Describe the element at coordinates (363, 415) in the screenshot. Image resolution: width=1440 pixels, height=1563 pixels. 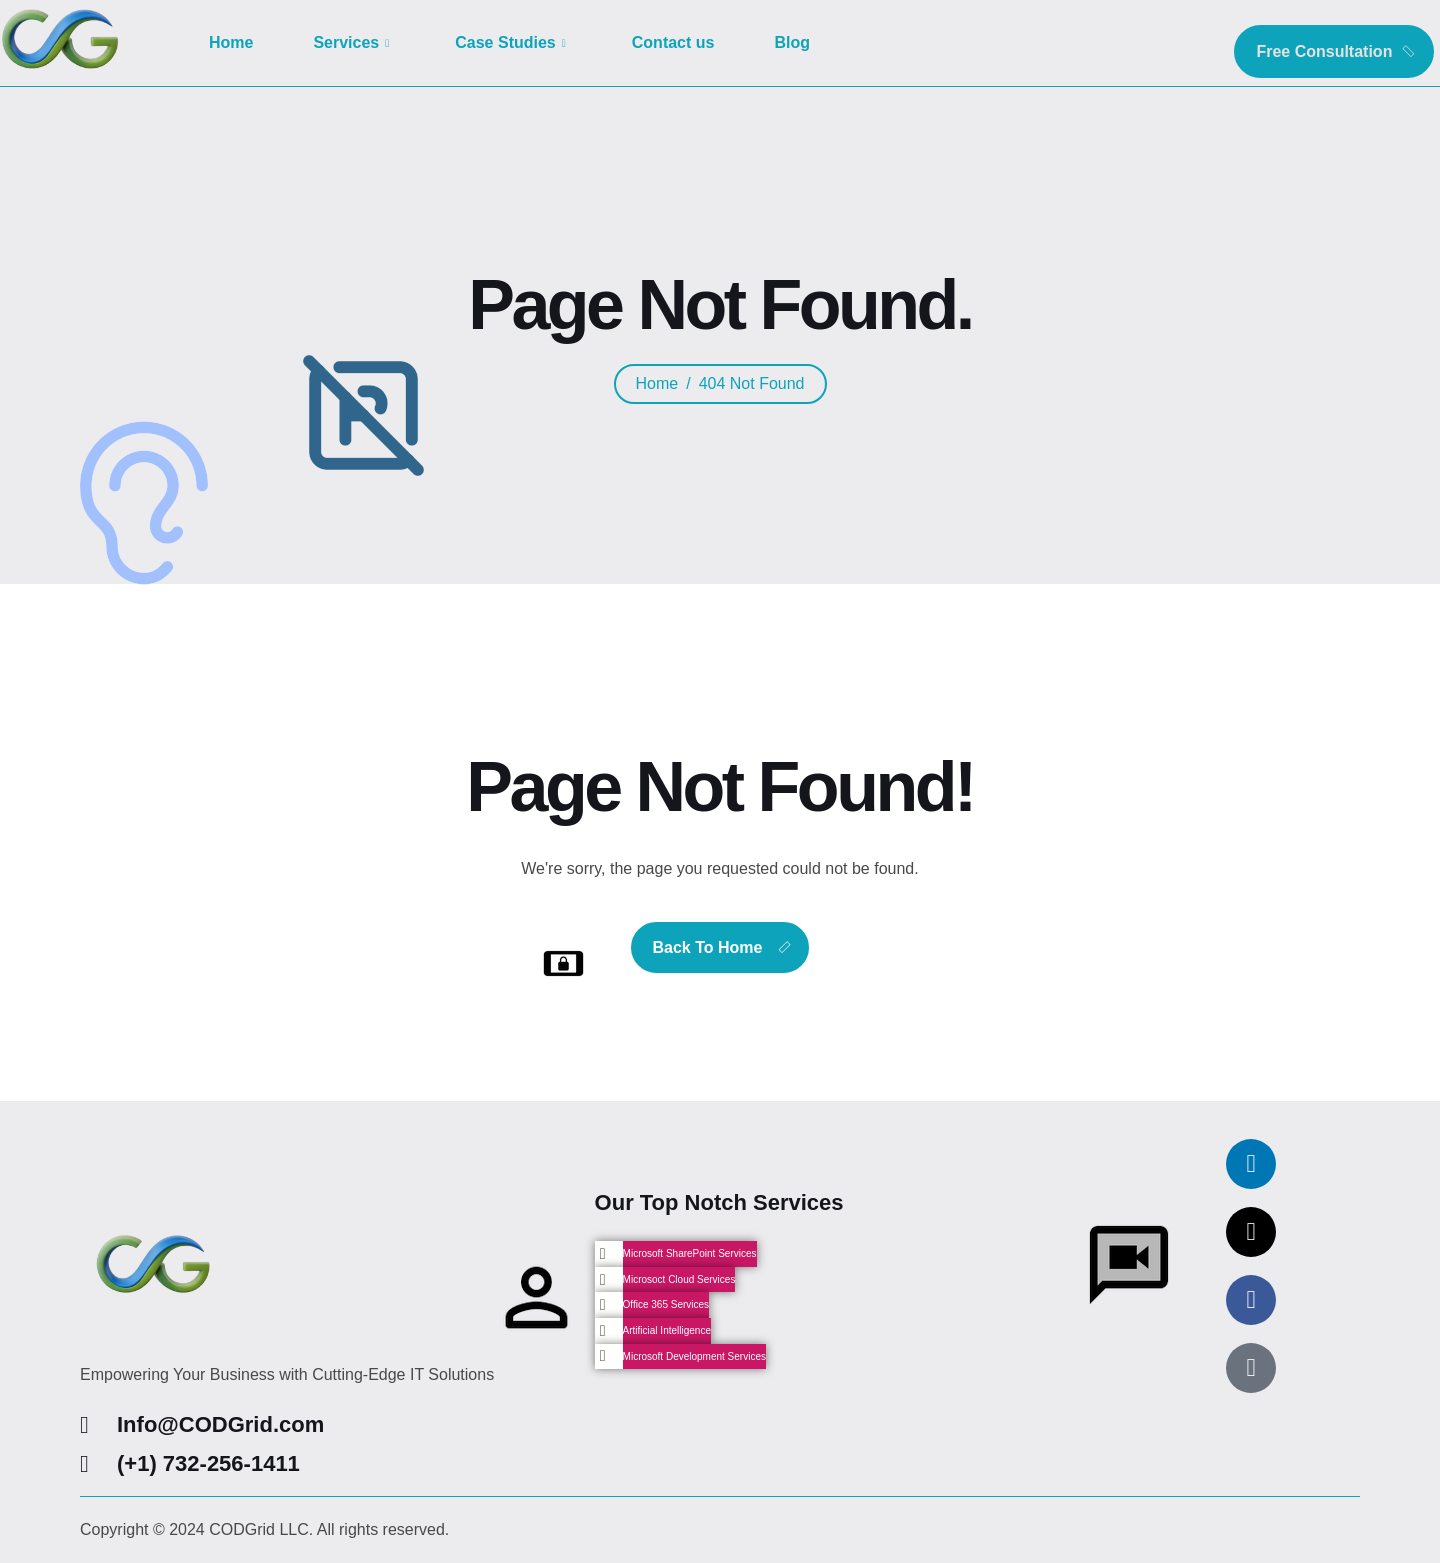
I see `no parking available` at that location.